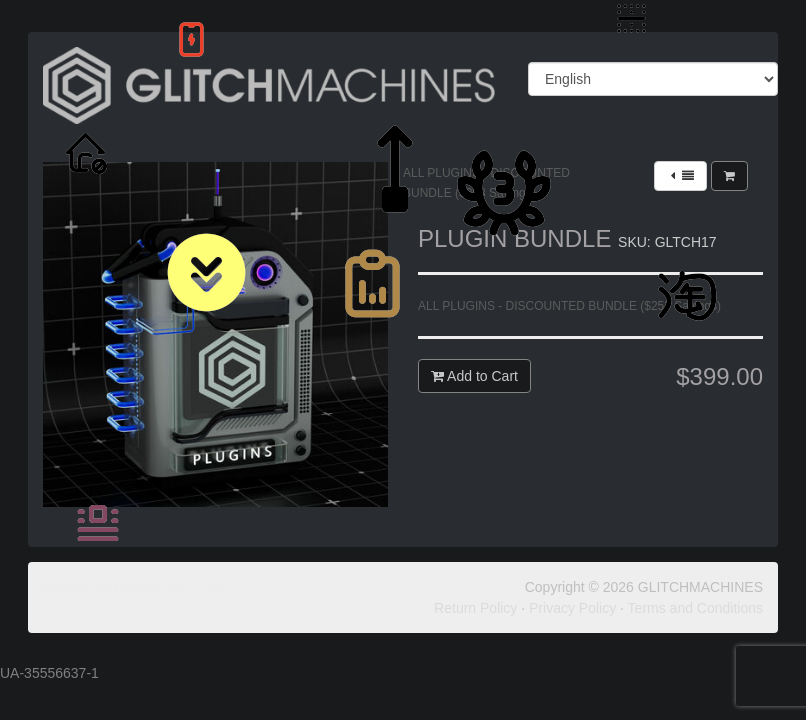 This screenshot has width=806, height=720. I want to click on apply horizontal border to selected cells, so click(631, 18).